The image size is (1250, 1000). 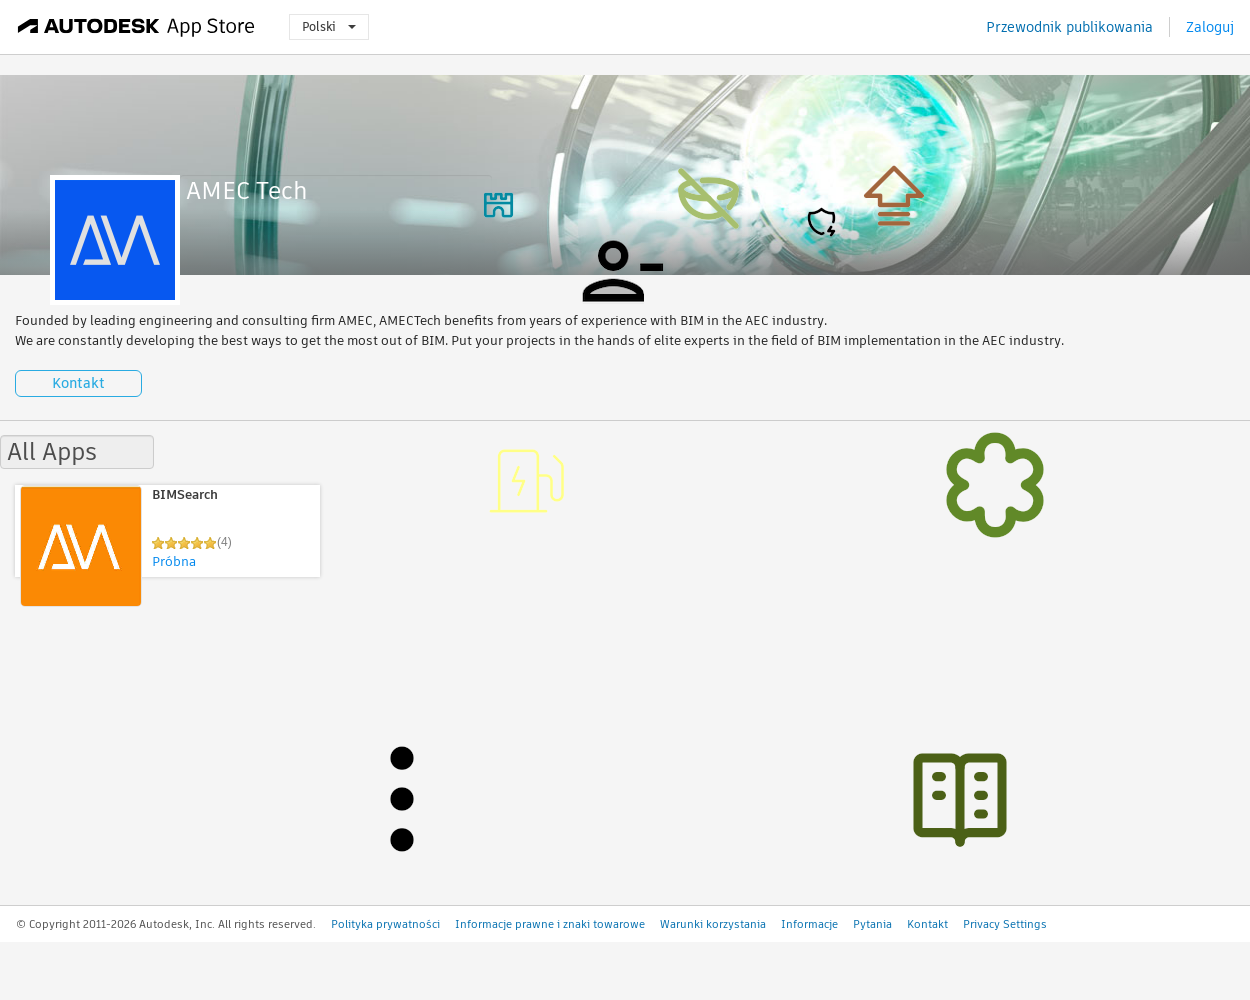 I want to click on enable power-saving security mode, so click(x=821, y=221).